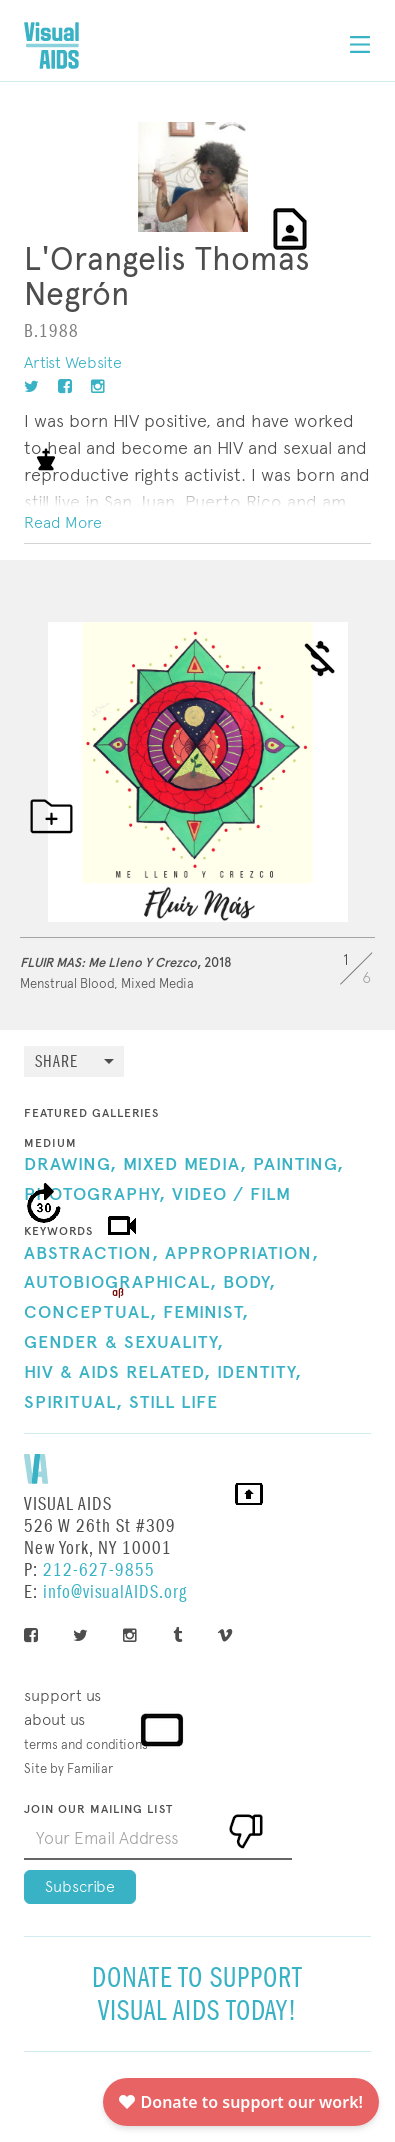  Describe the element at coordinates (44, 1204) in the screenshot. I see `skip forward 30 seconds` at that location.